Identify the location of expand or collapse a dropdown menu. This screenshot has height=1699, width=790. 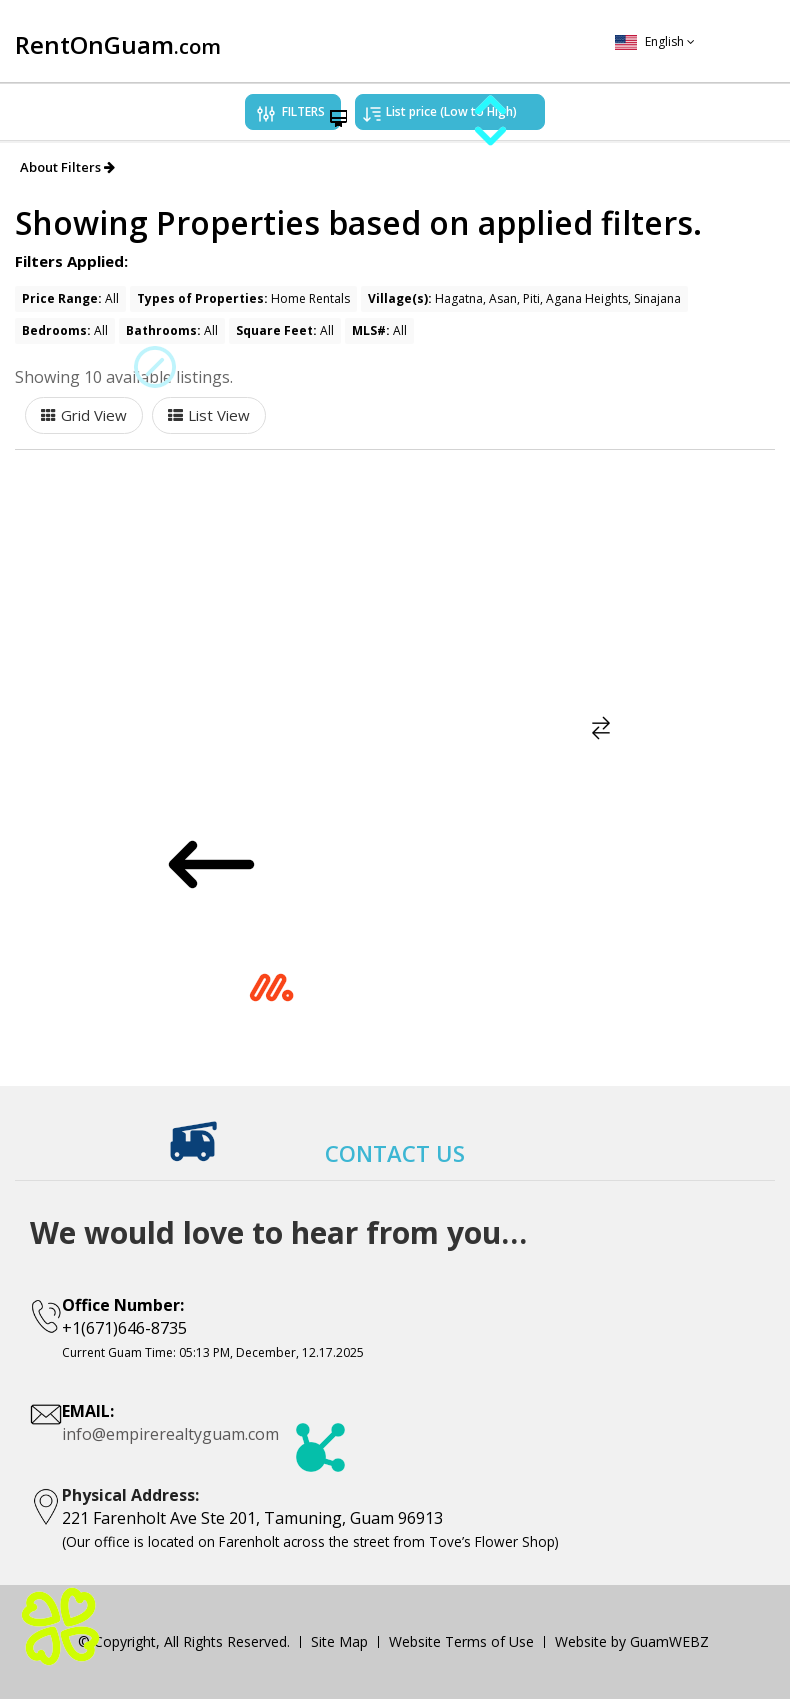
(490, 120).